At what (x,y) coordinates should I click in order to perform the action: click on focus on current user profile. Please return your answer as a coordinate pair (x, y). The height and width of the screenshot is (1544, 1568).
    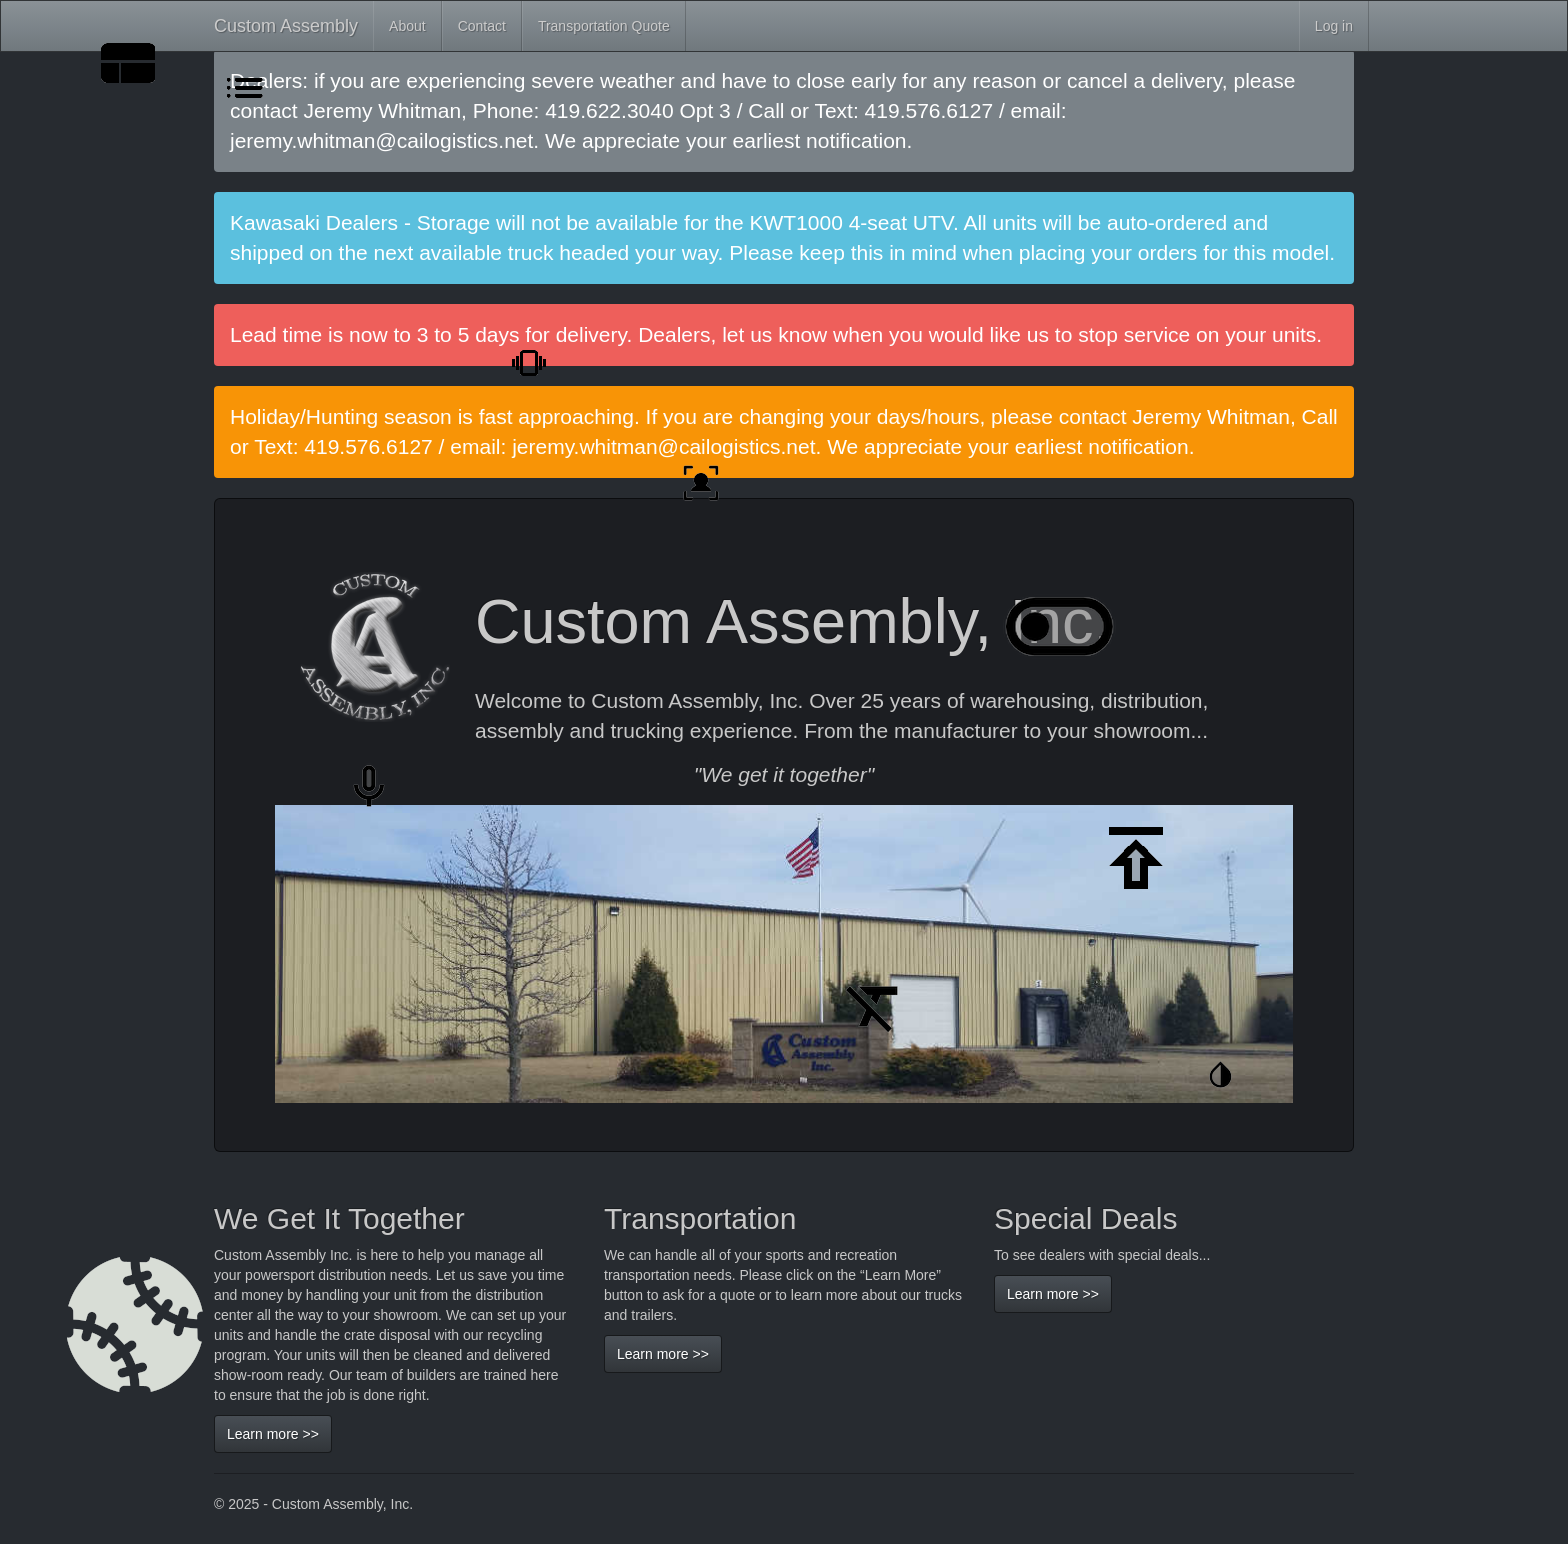
    Looking at the image, I should click on (701, 483).